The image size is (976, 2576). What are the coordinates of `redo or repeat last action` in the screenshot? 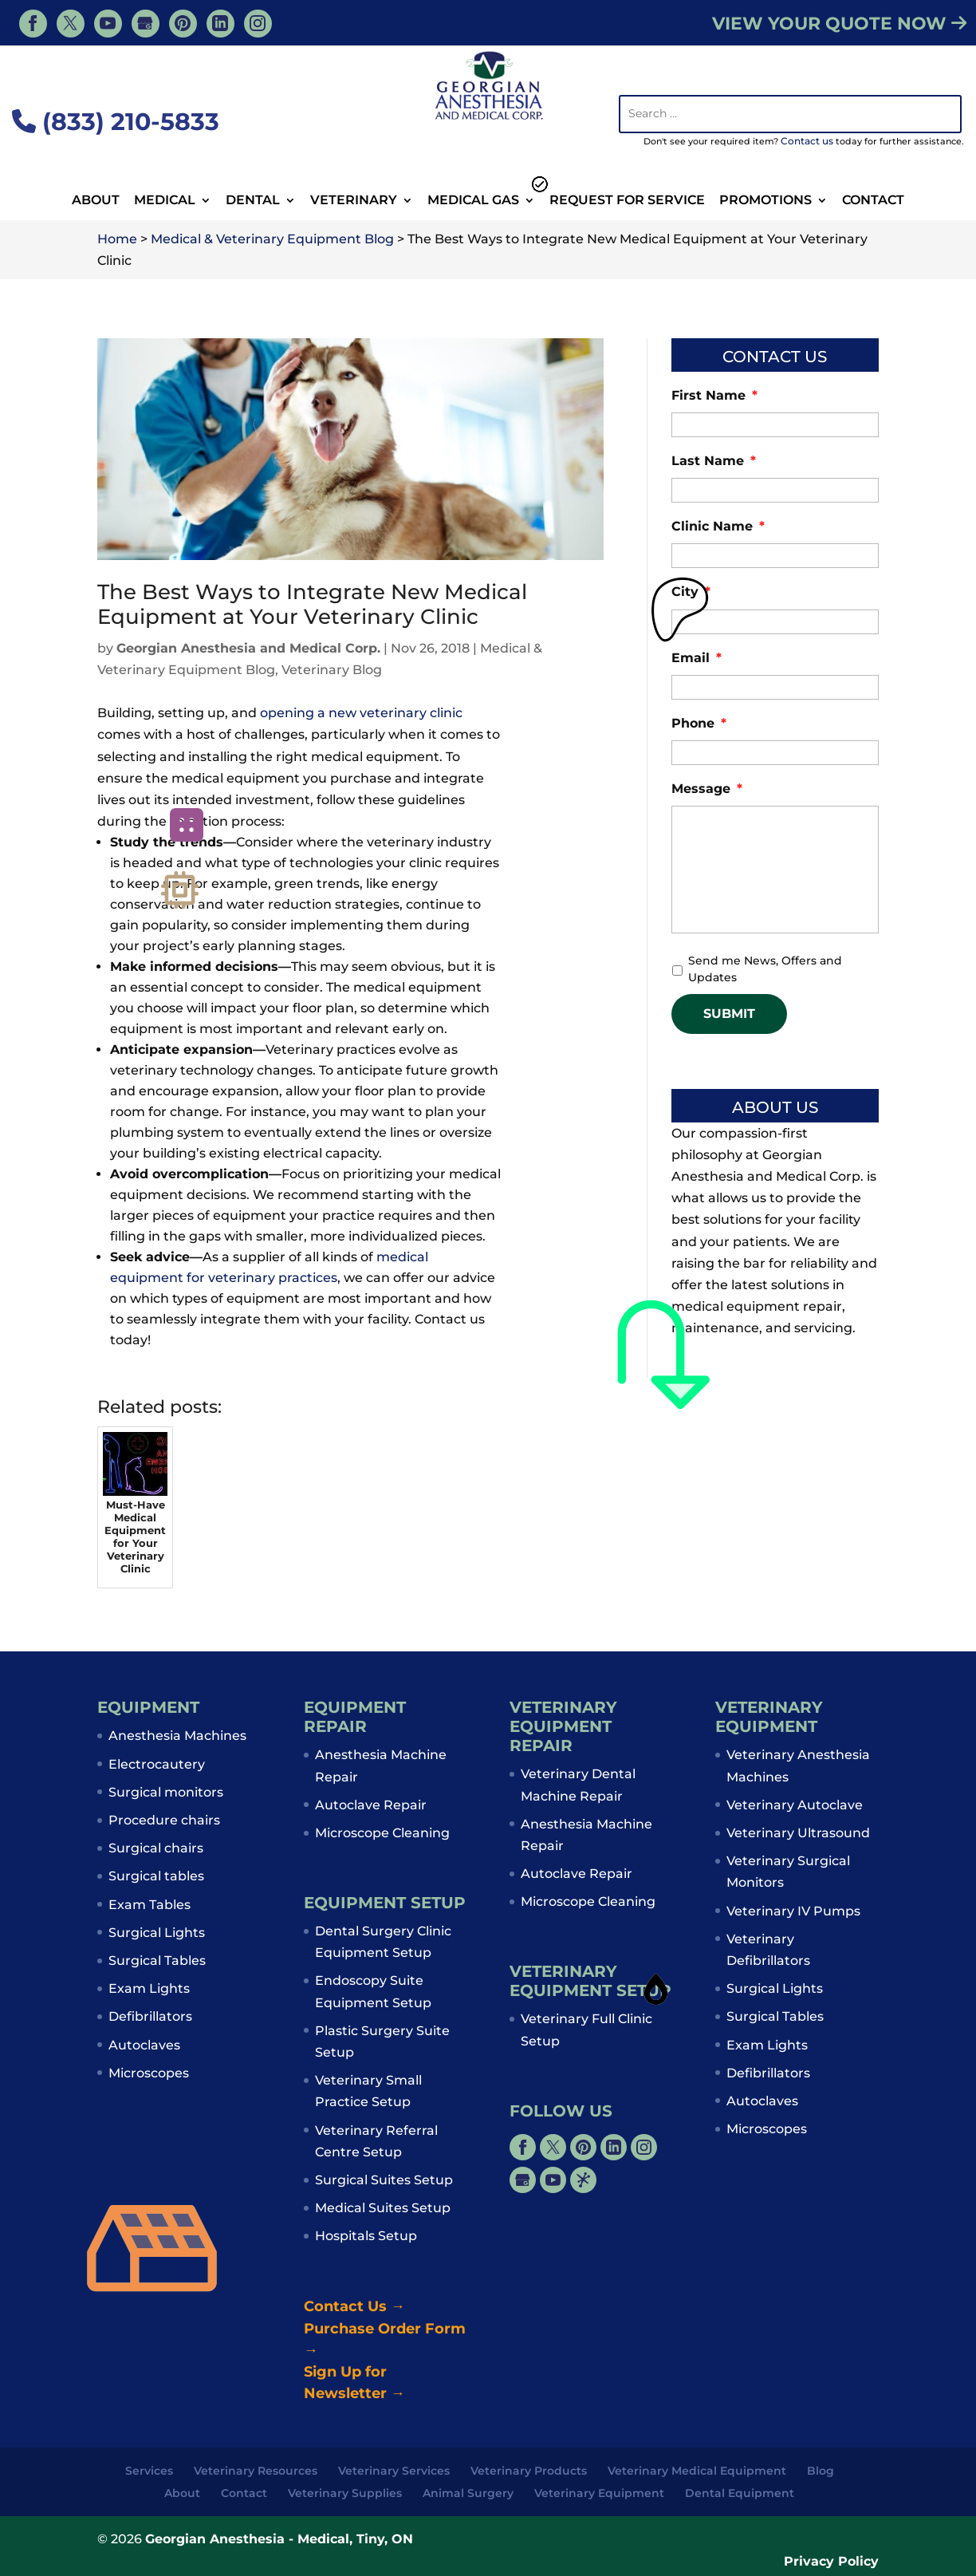 It's located at (659, 1355).